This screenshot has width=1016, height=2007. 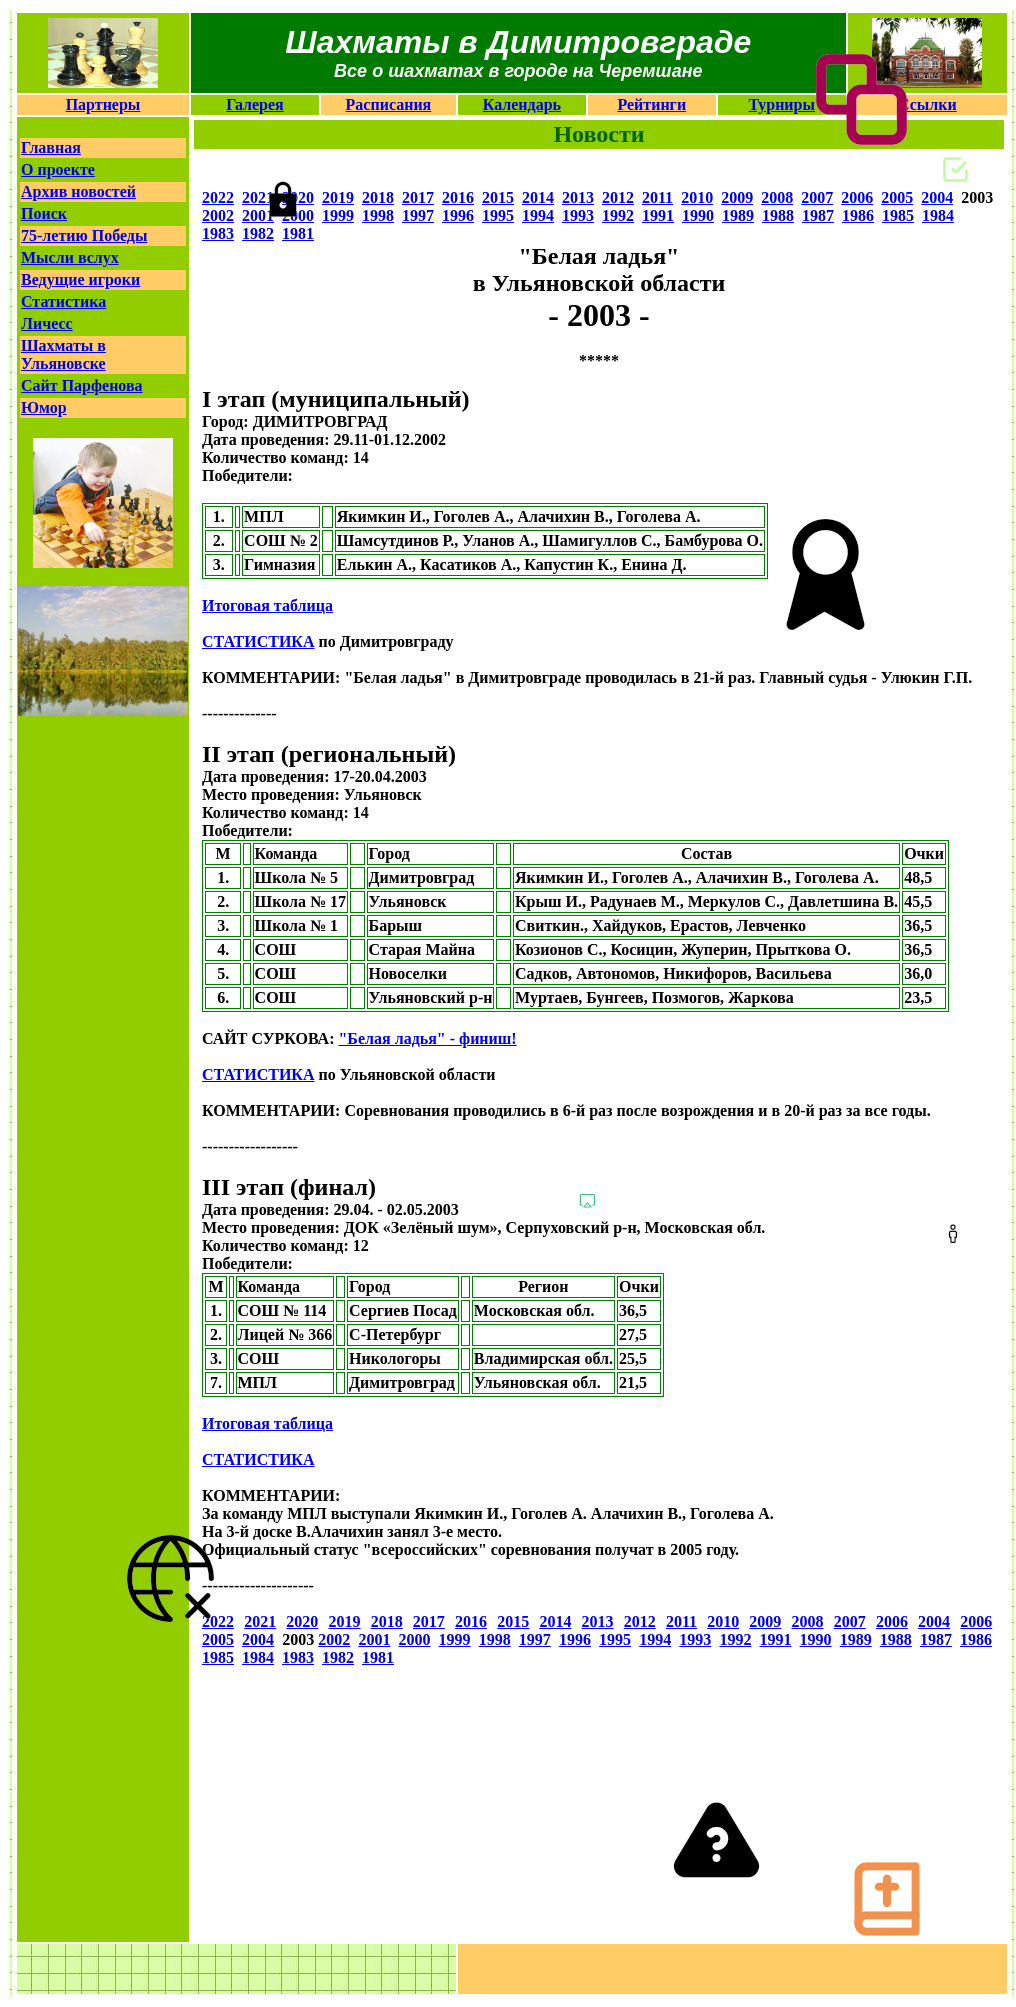 I want to click on access religious texts or scriptures, so click(x=887, y=1899).